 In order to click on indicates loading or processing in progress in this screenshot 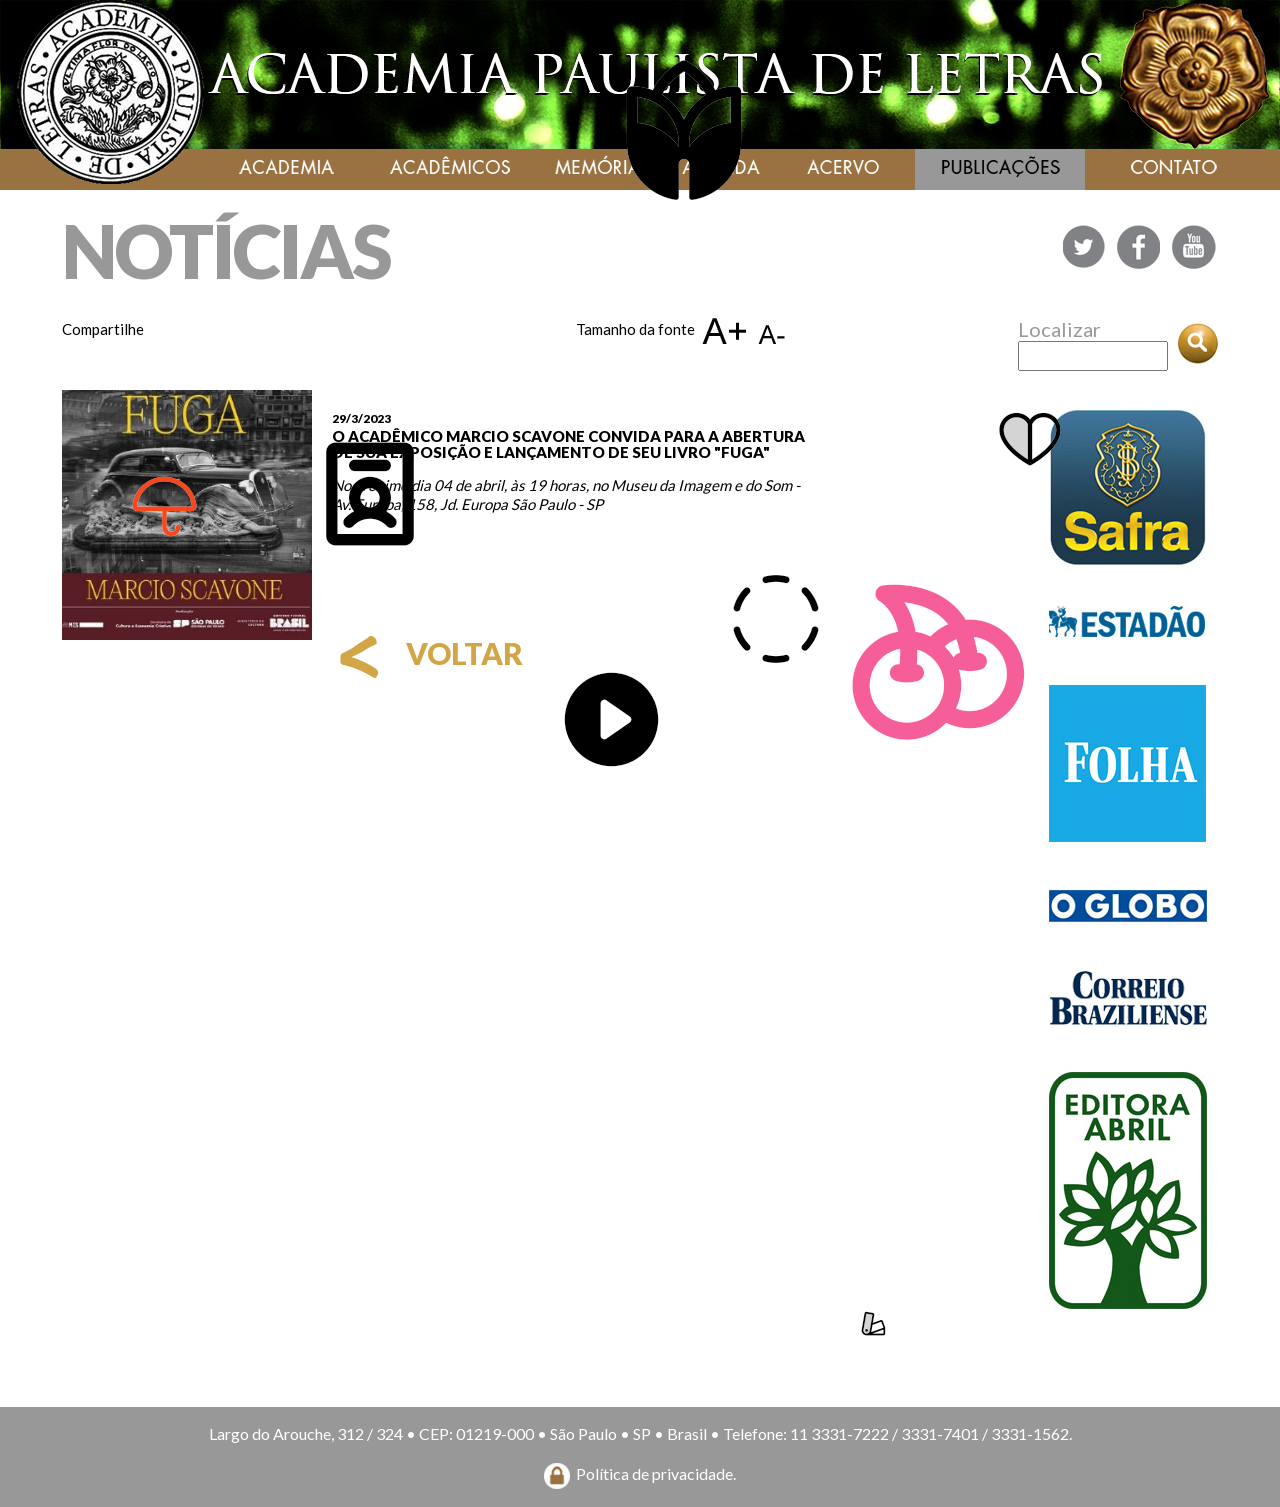, I will do `click(776, 619)`.